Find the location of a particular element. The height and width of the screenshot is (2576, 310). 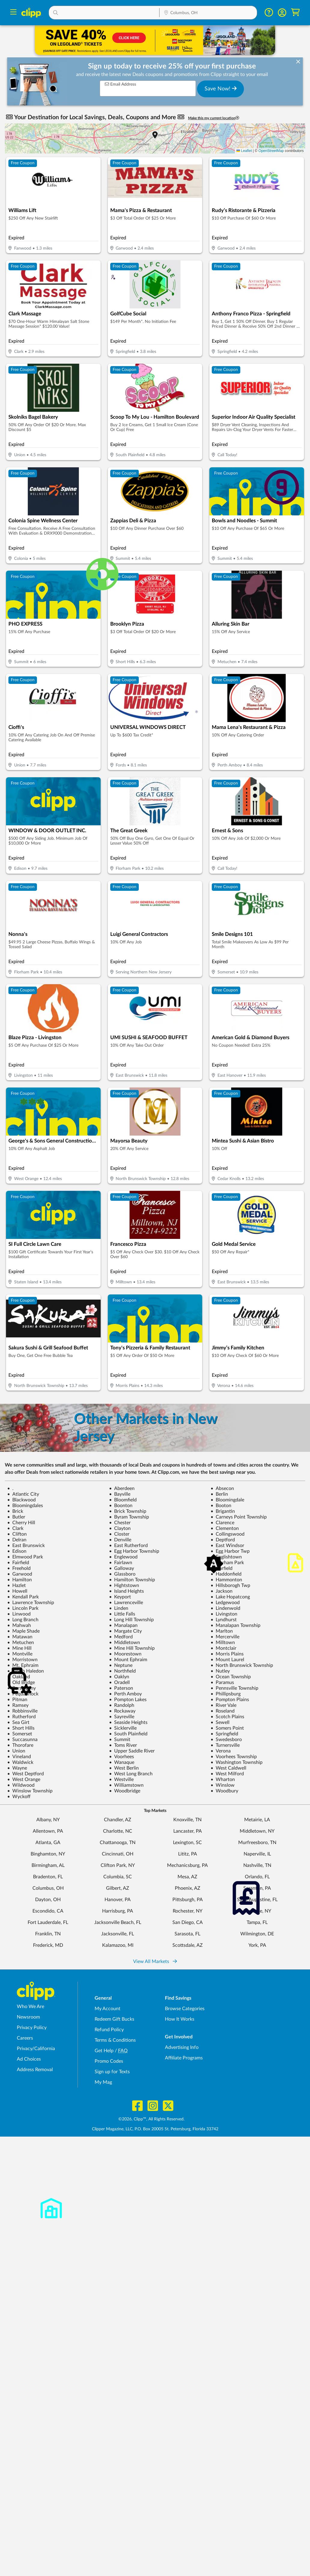

access help or support center is located at coordinates (102, 574).